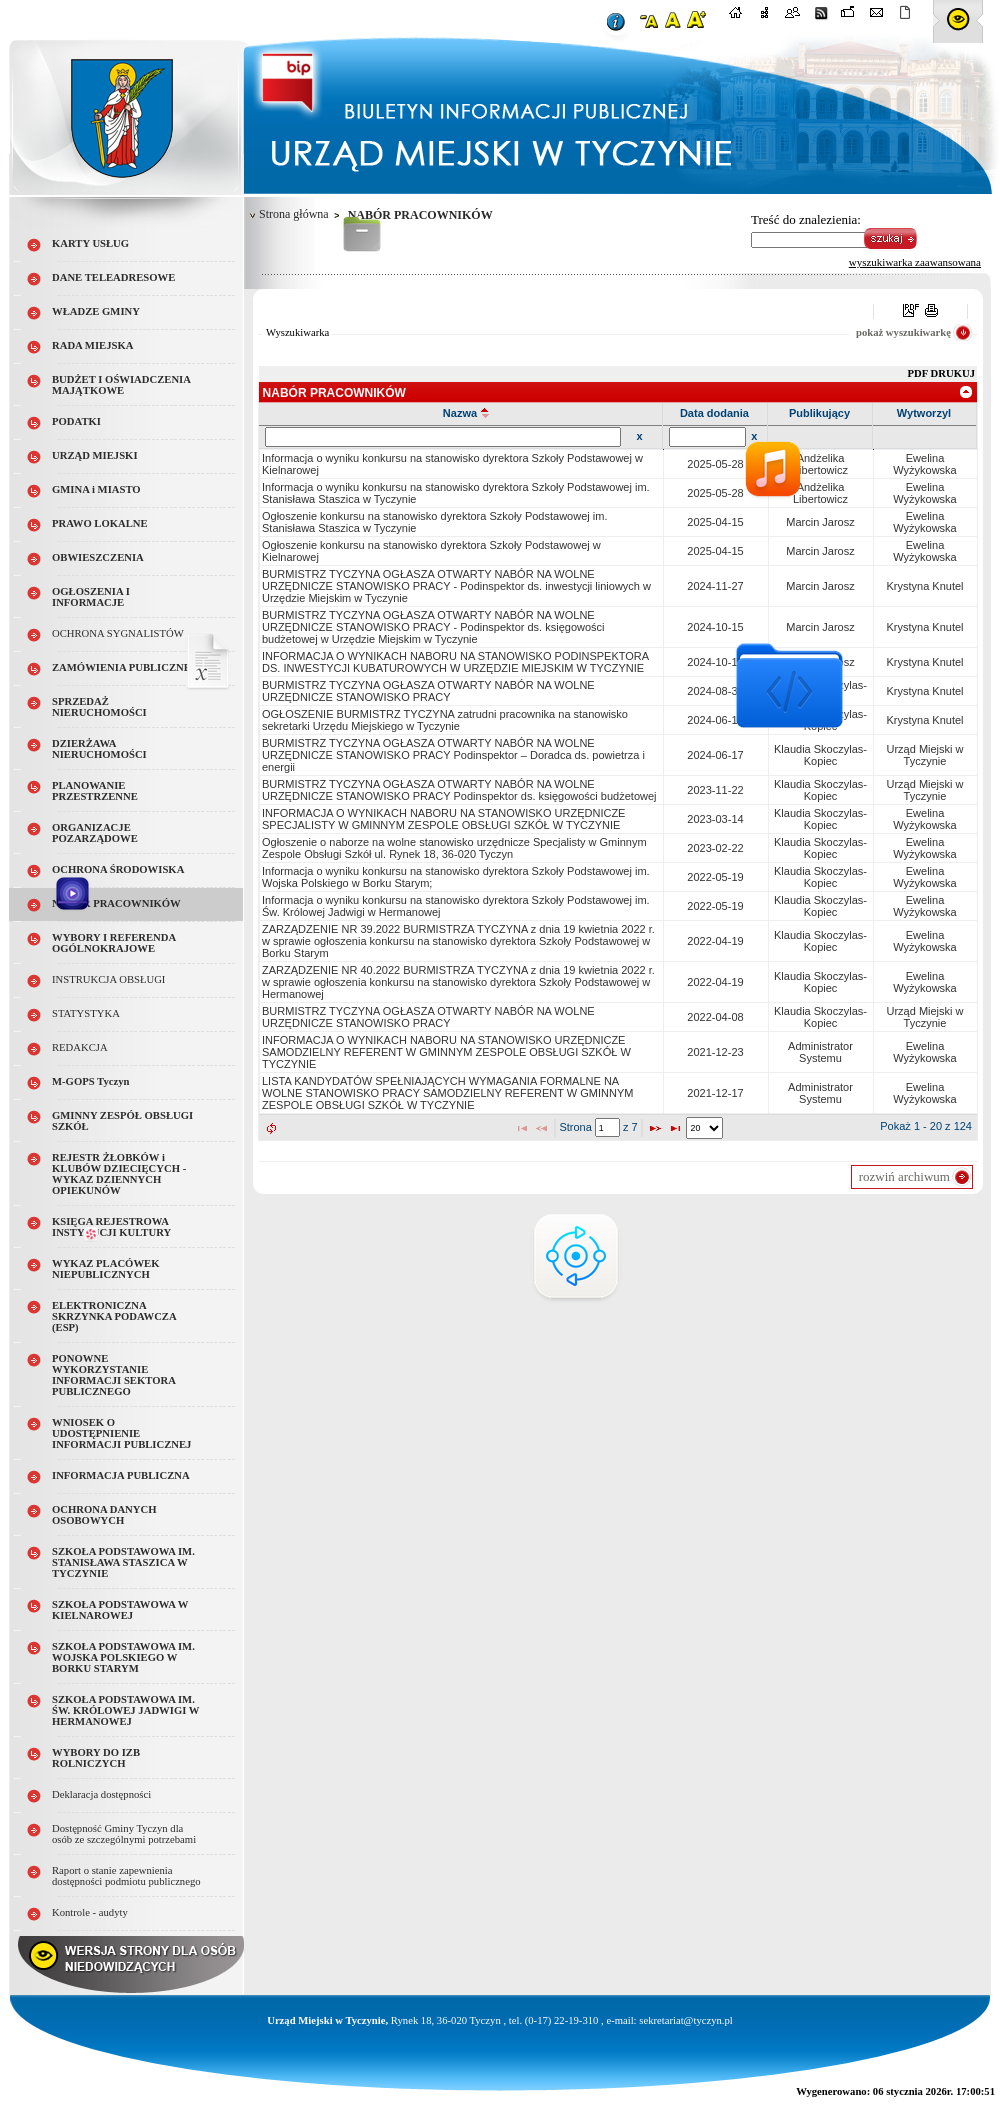  I want to click on open folder containing code or development files, so click(789, 685).